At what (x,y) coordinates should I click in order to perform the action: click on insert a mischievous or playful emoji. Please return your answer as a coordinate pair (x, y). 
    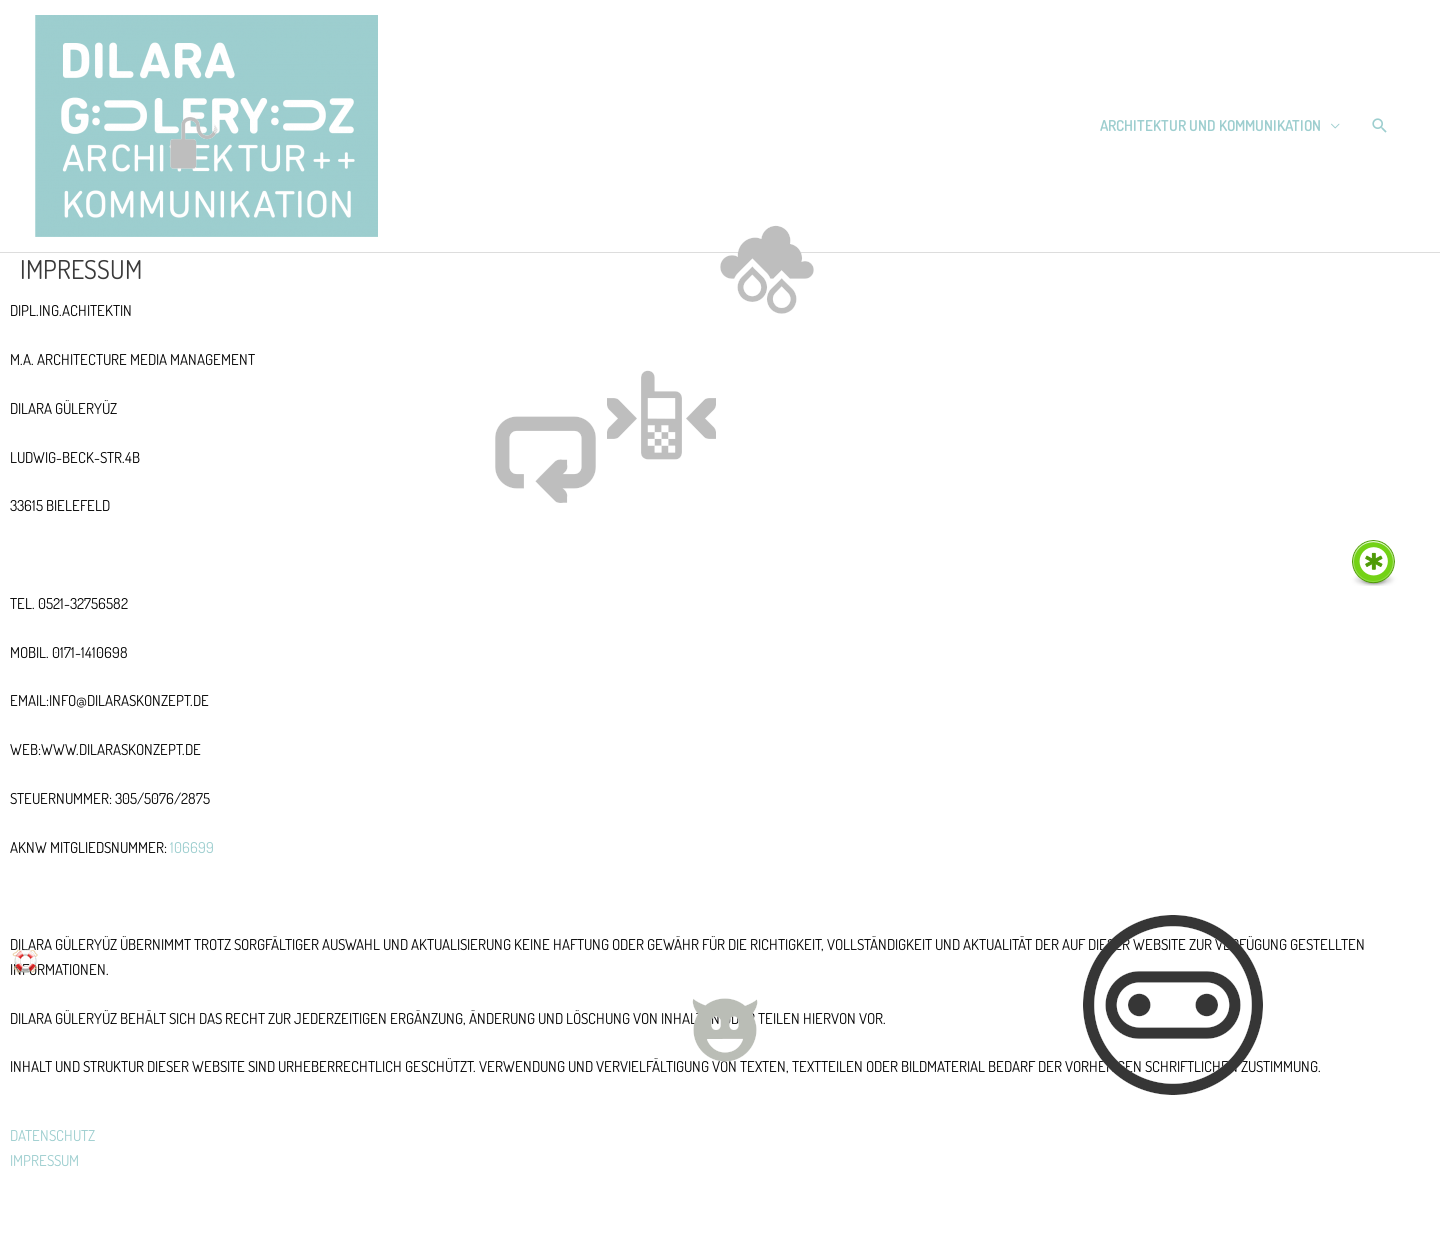
    Looking at the image, I should click on (725, 1030).